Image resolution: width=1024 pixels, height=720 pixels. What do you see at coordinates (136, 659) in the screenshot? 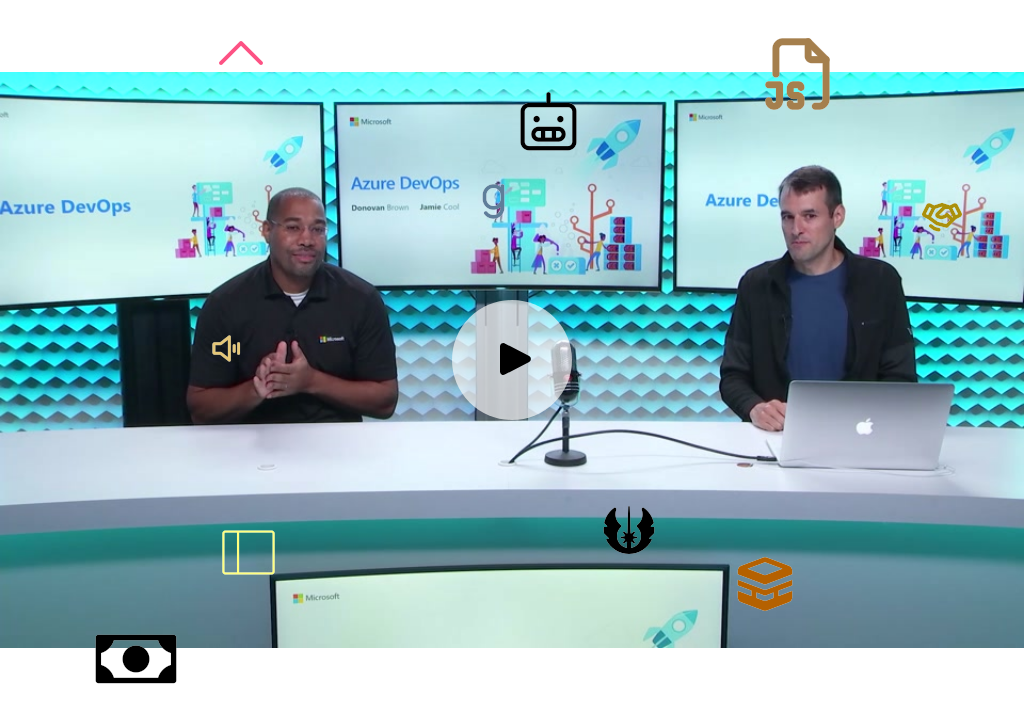
I see `view your account balance` at bounding box center [136, 659].